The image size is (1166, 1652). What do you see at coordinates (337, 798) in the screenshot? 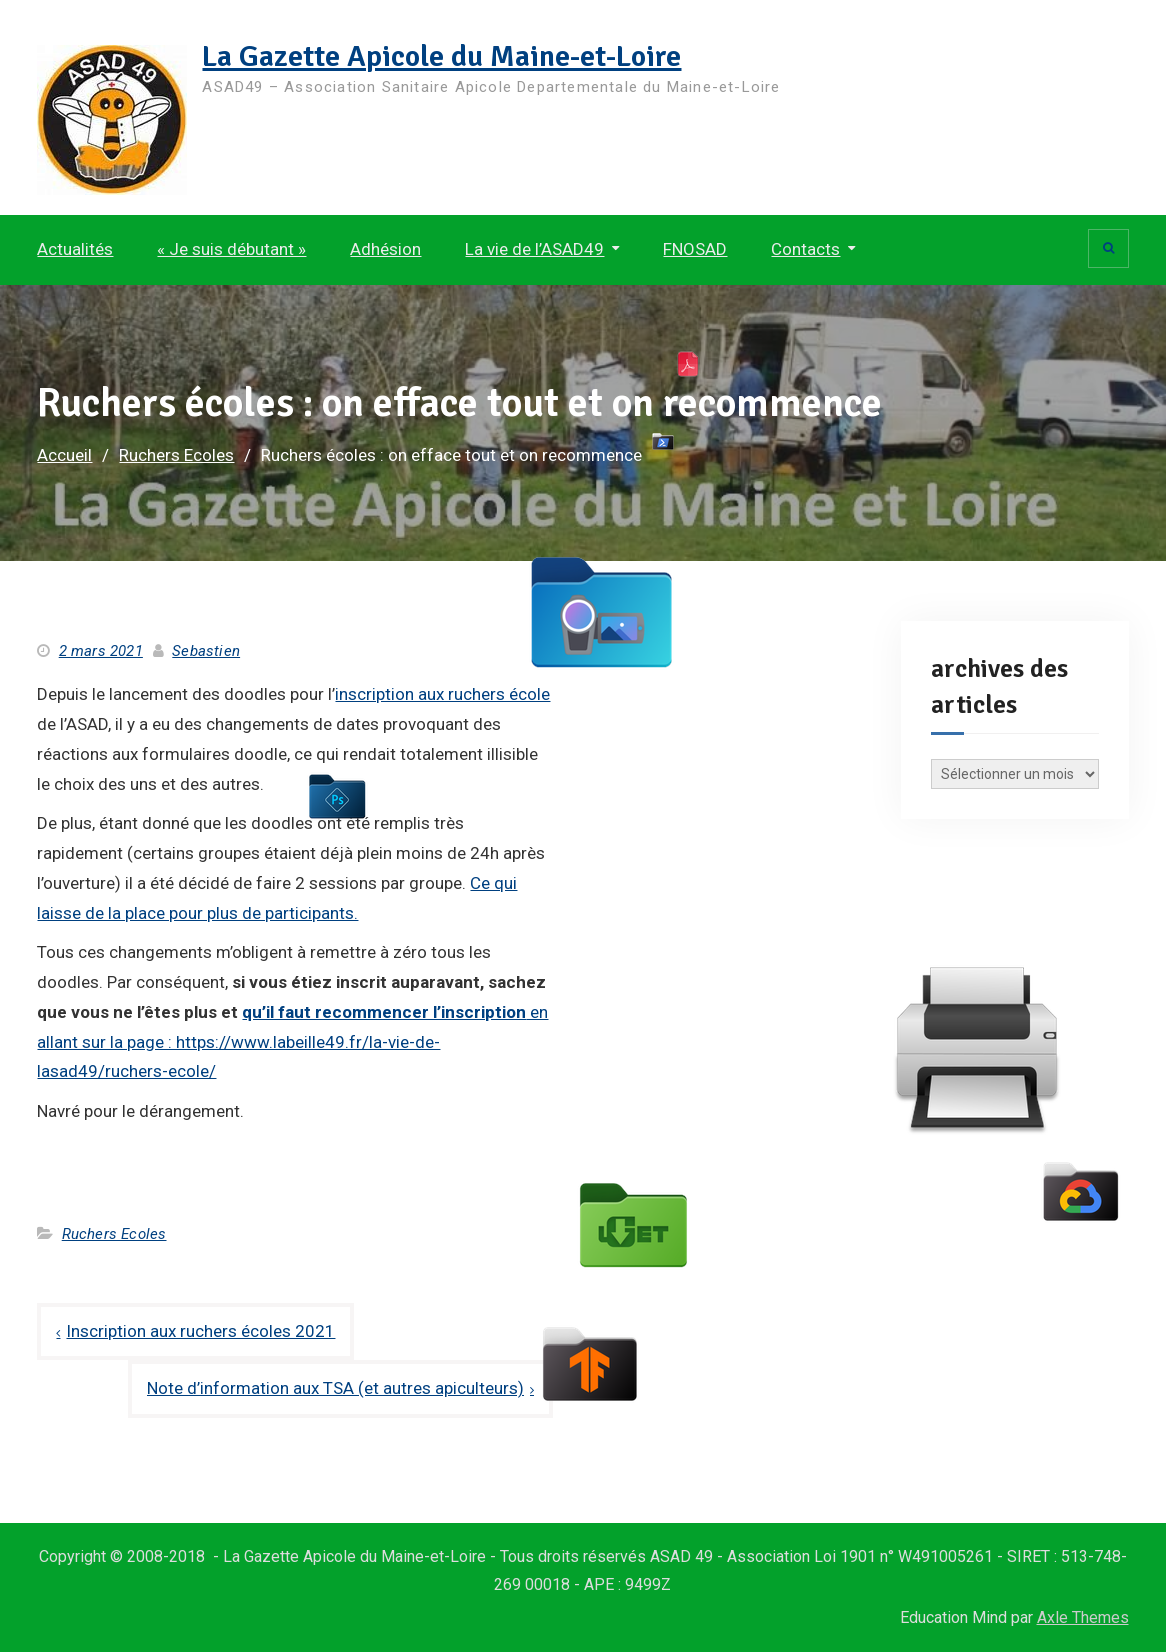
I see `open folder containing Adobe Photoshop Express files` at bounding box center [337, 798].